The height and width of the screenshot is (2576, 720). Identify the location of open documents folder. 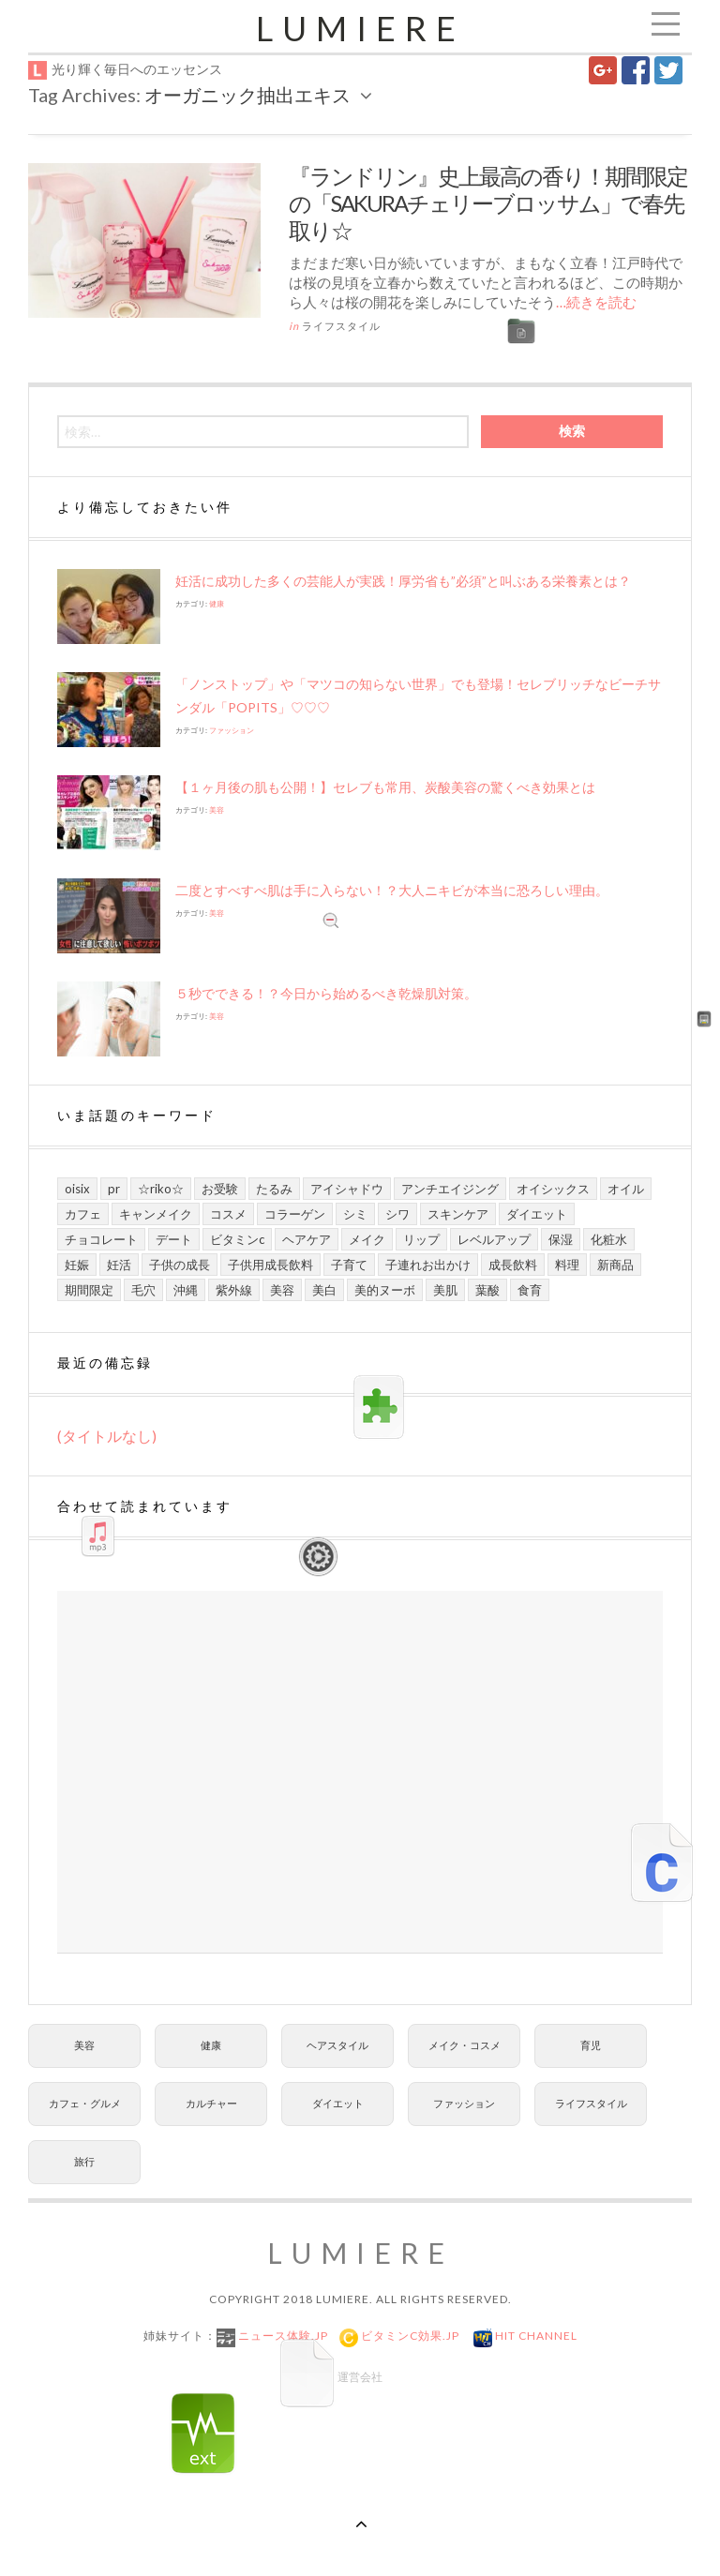
(521, 331).